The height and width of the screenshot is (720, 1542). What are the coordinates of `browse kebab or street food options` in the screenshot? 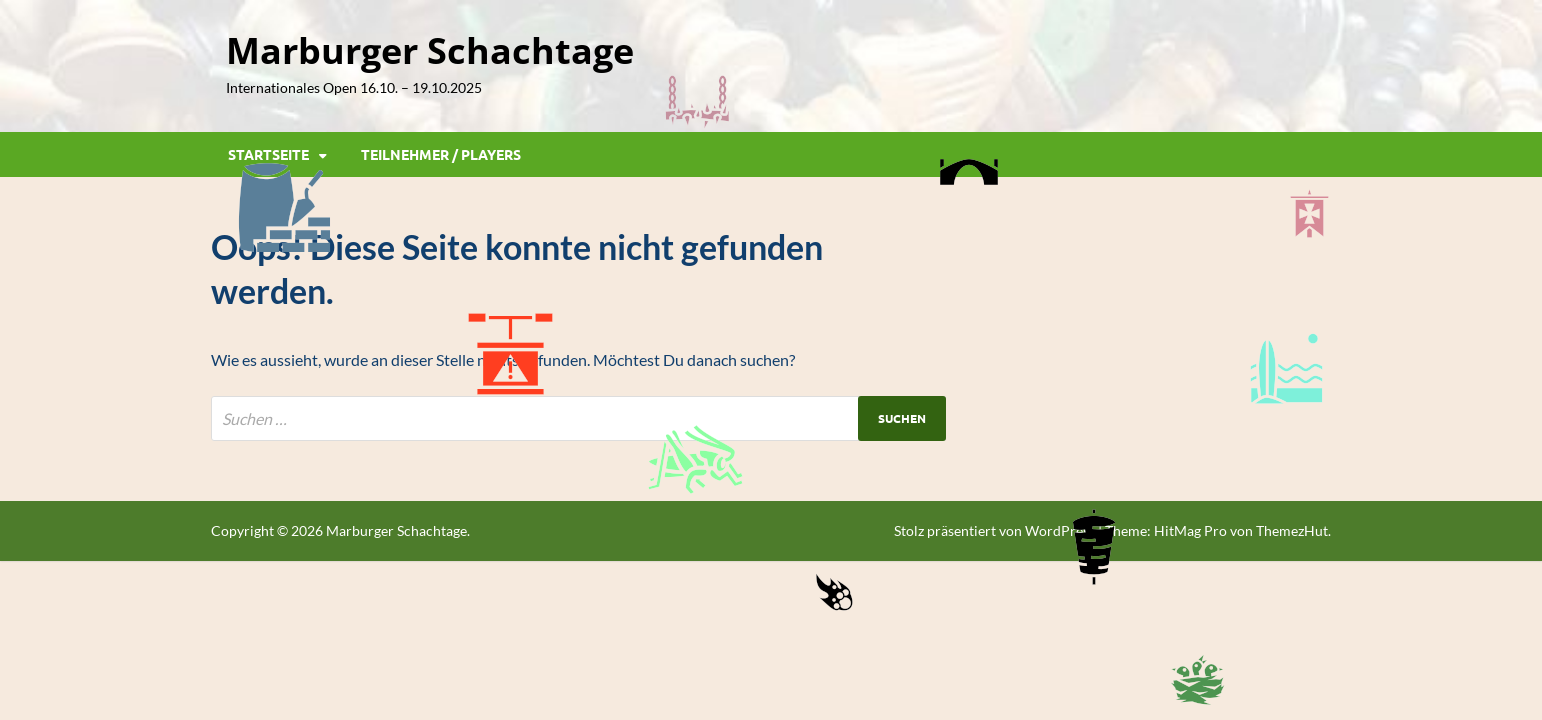 It's located at (1094, 547).